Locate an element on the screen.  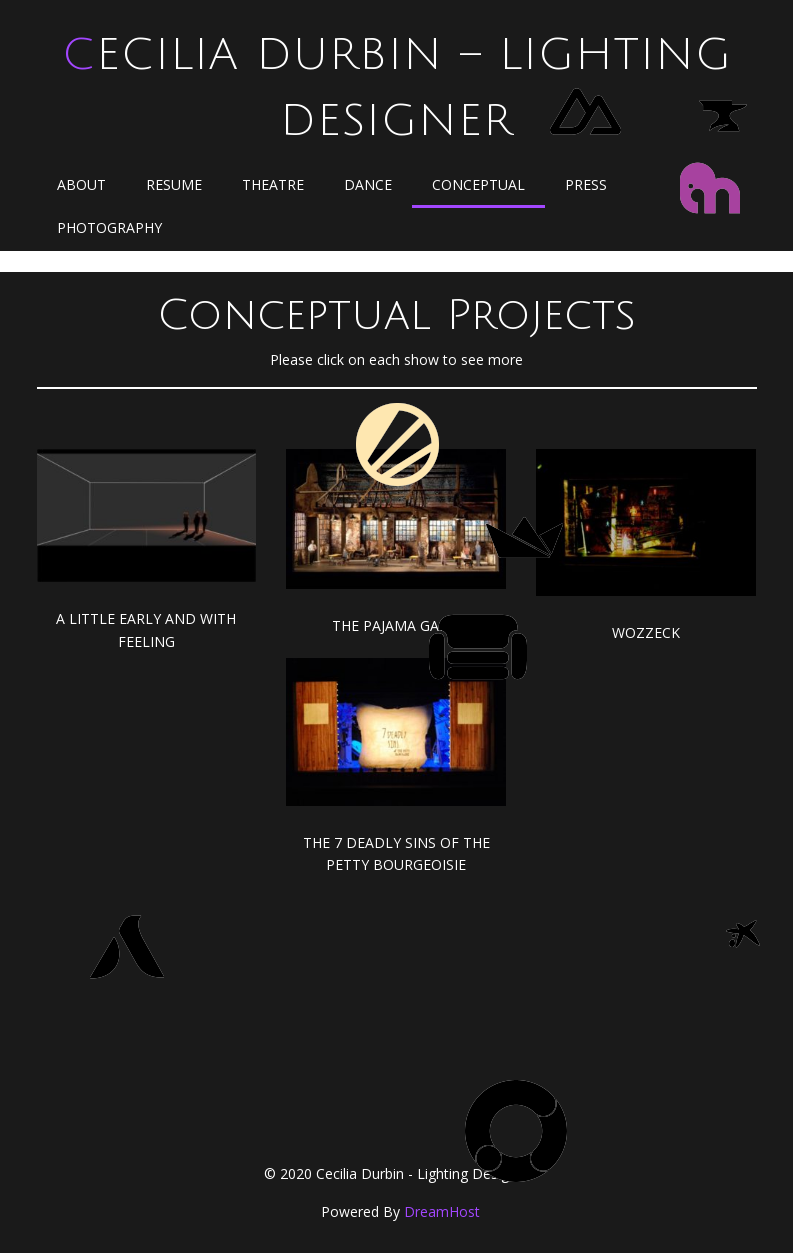
open the CaixaBank mobile banking app is located at coordinates (743, 934).